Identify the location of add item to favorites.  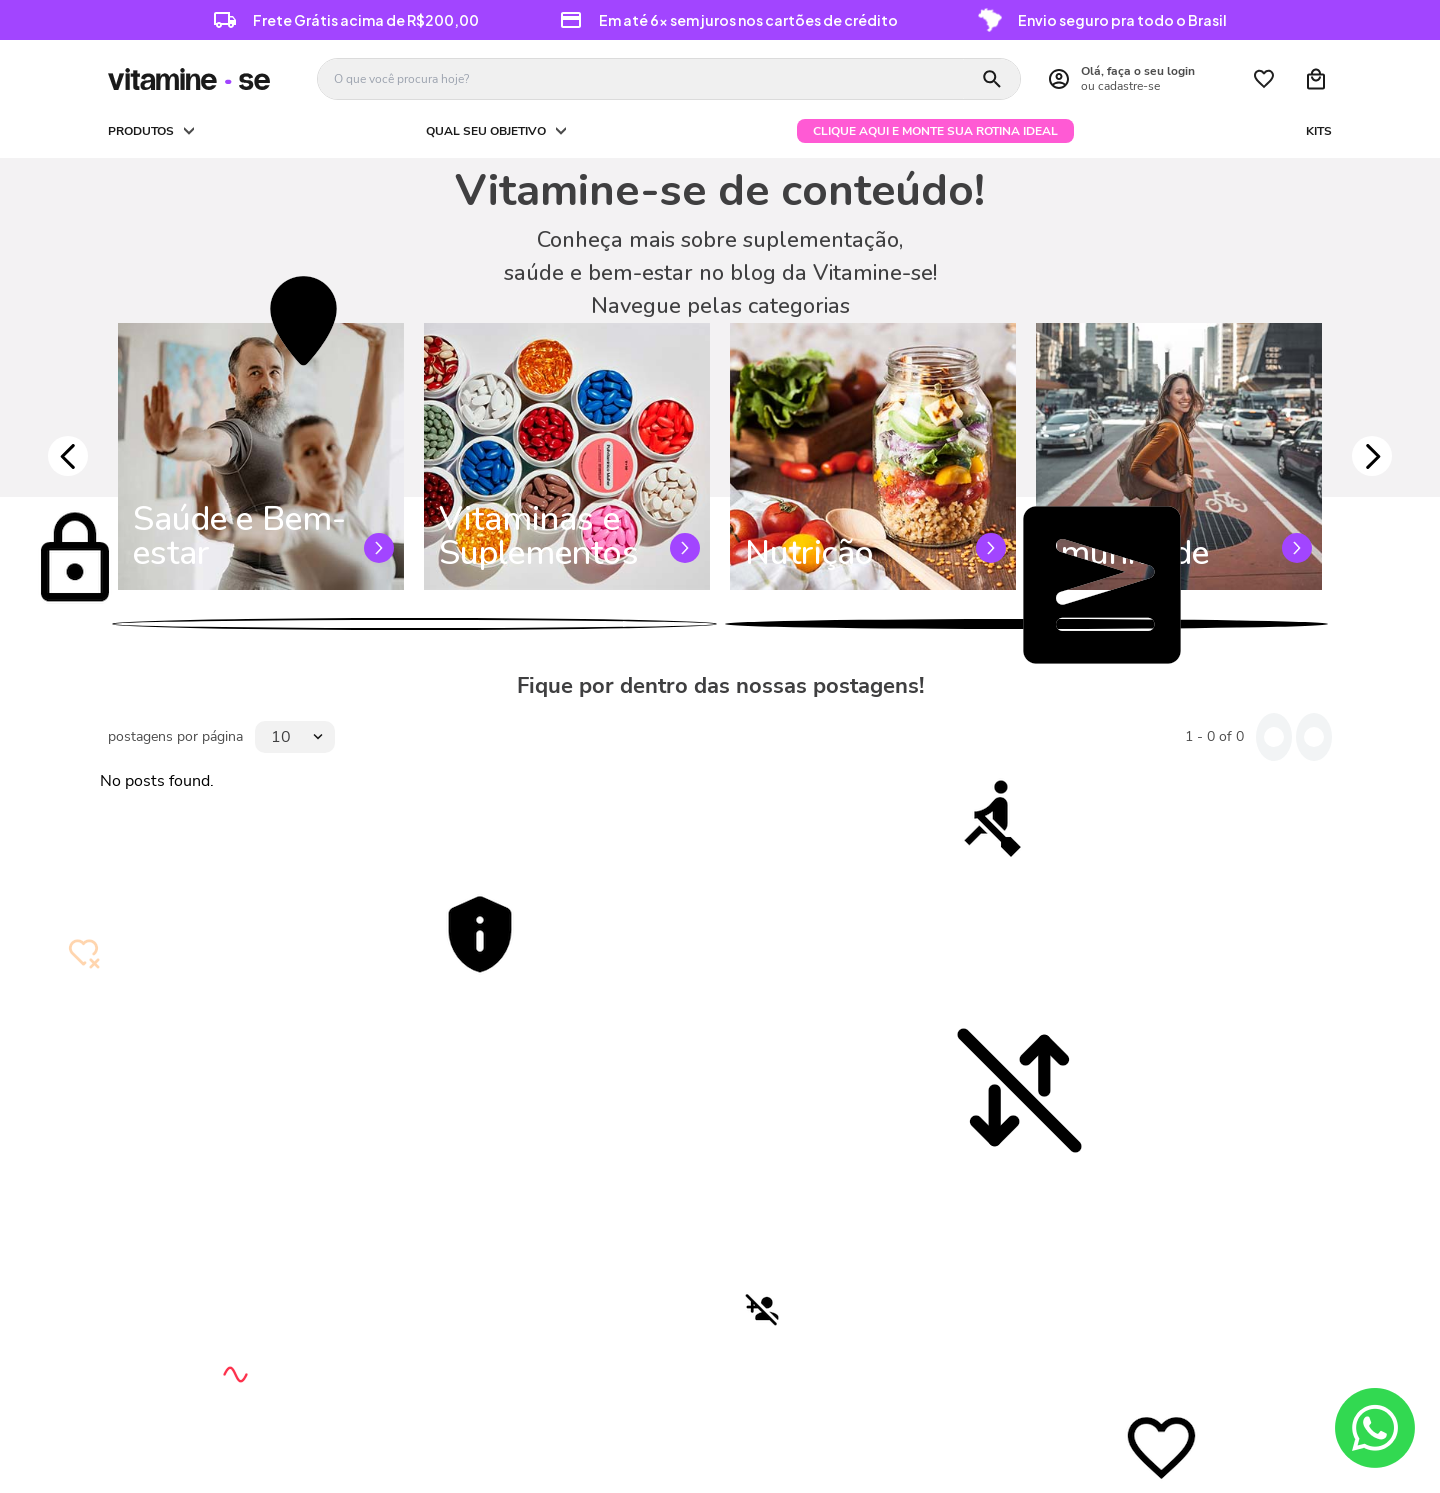
(1161, 1447).